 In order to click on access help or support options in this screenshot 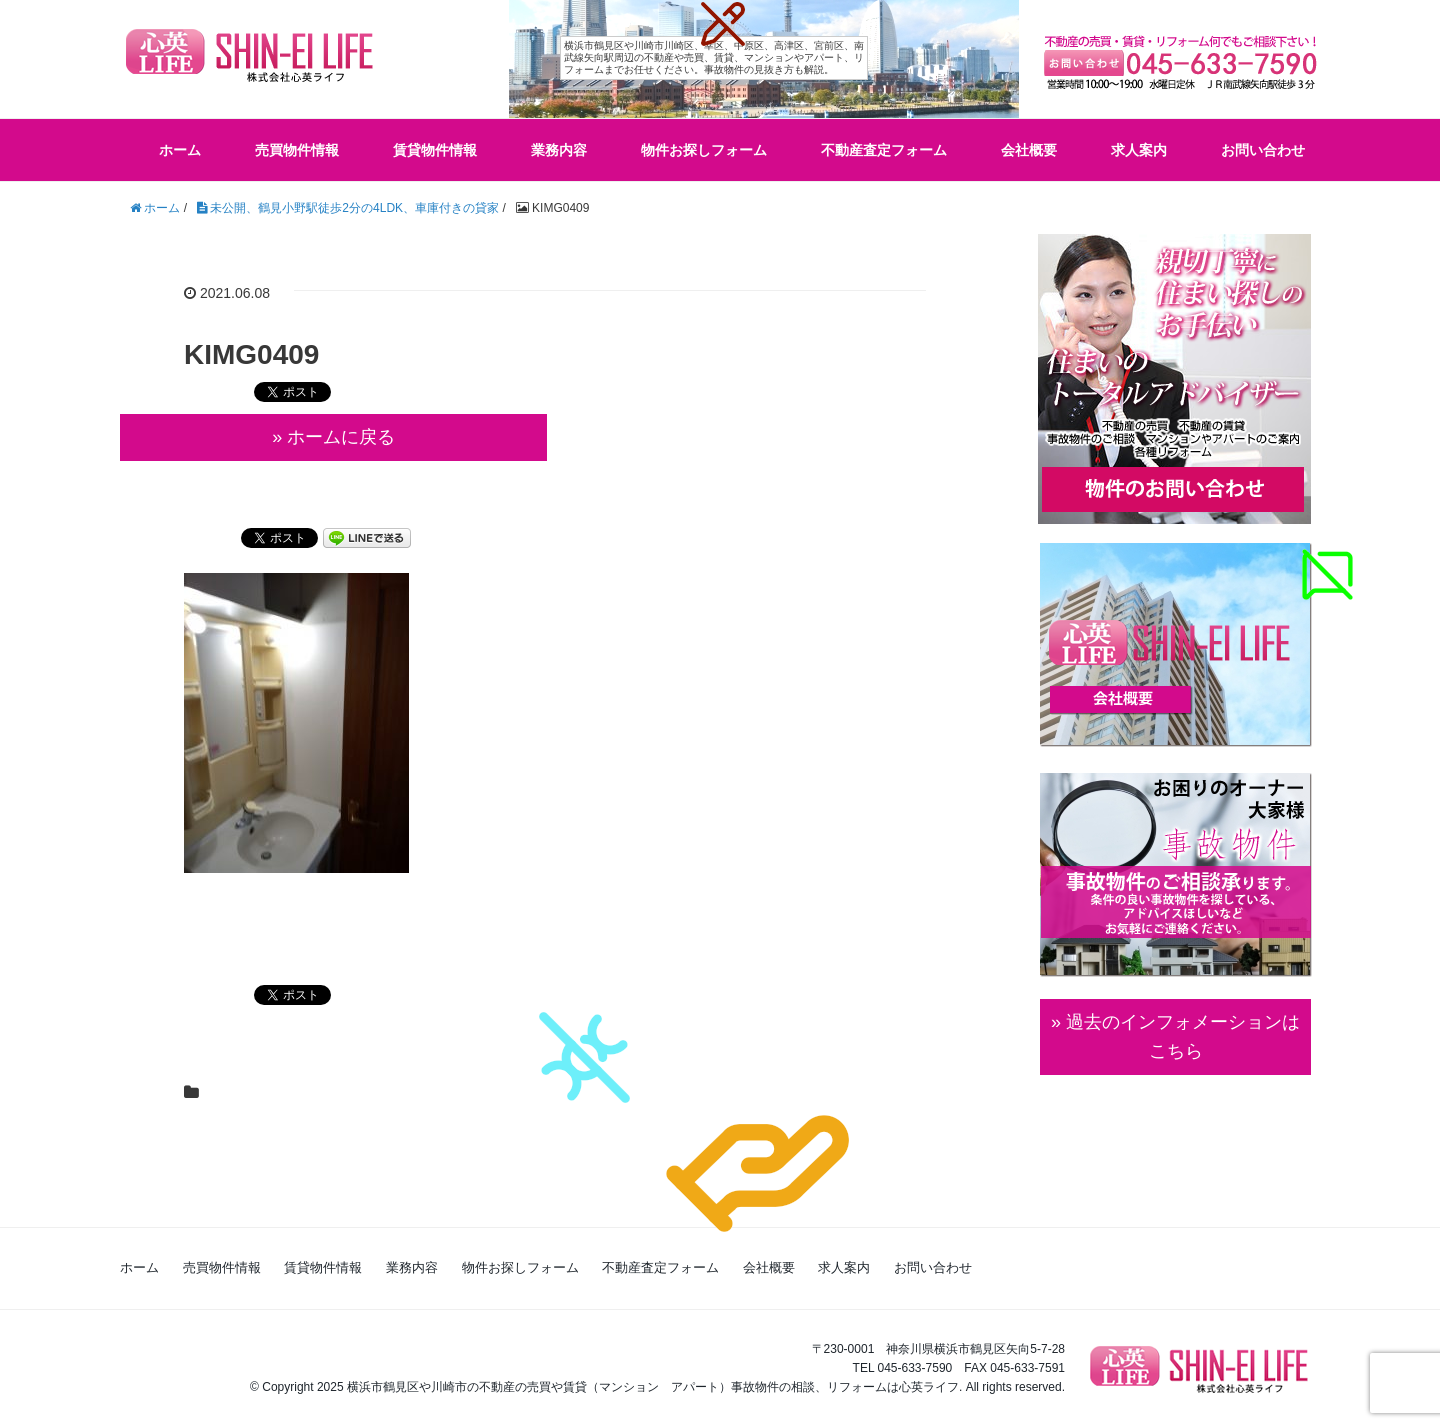, I will do `click(757, 1165)`.